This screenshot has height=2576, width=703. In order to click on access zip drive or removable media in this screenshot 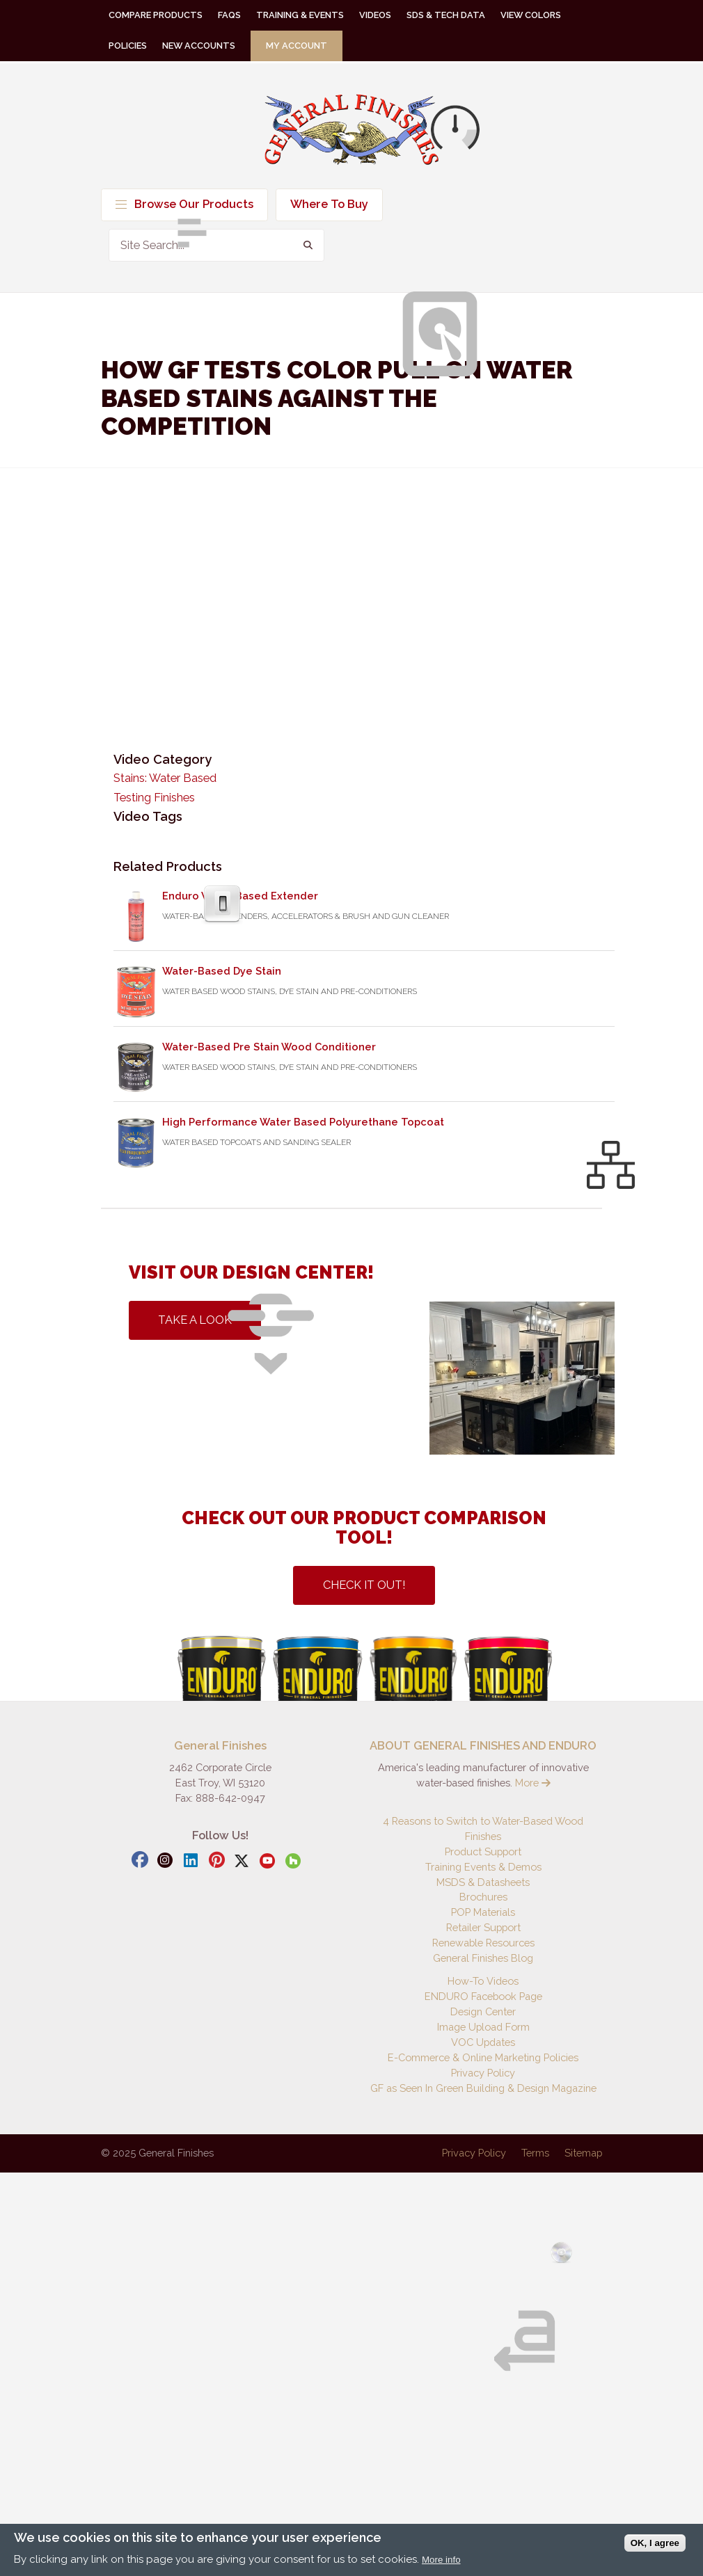, I will do `click(440, 334)`.